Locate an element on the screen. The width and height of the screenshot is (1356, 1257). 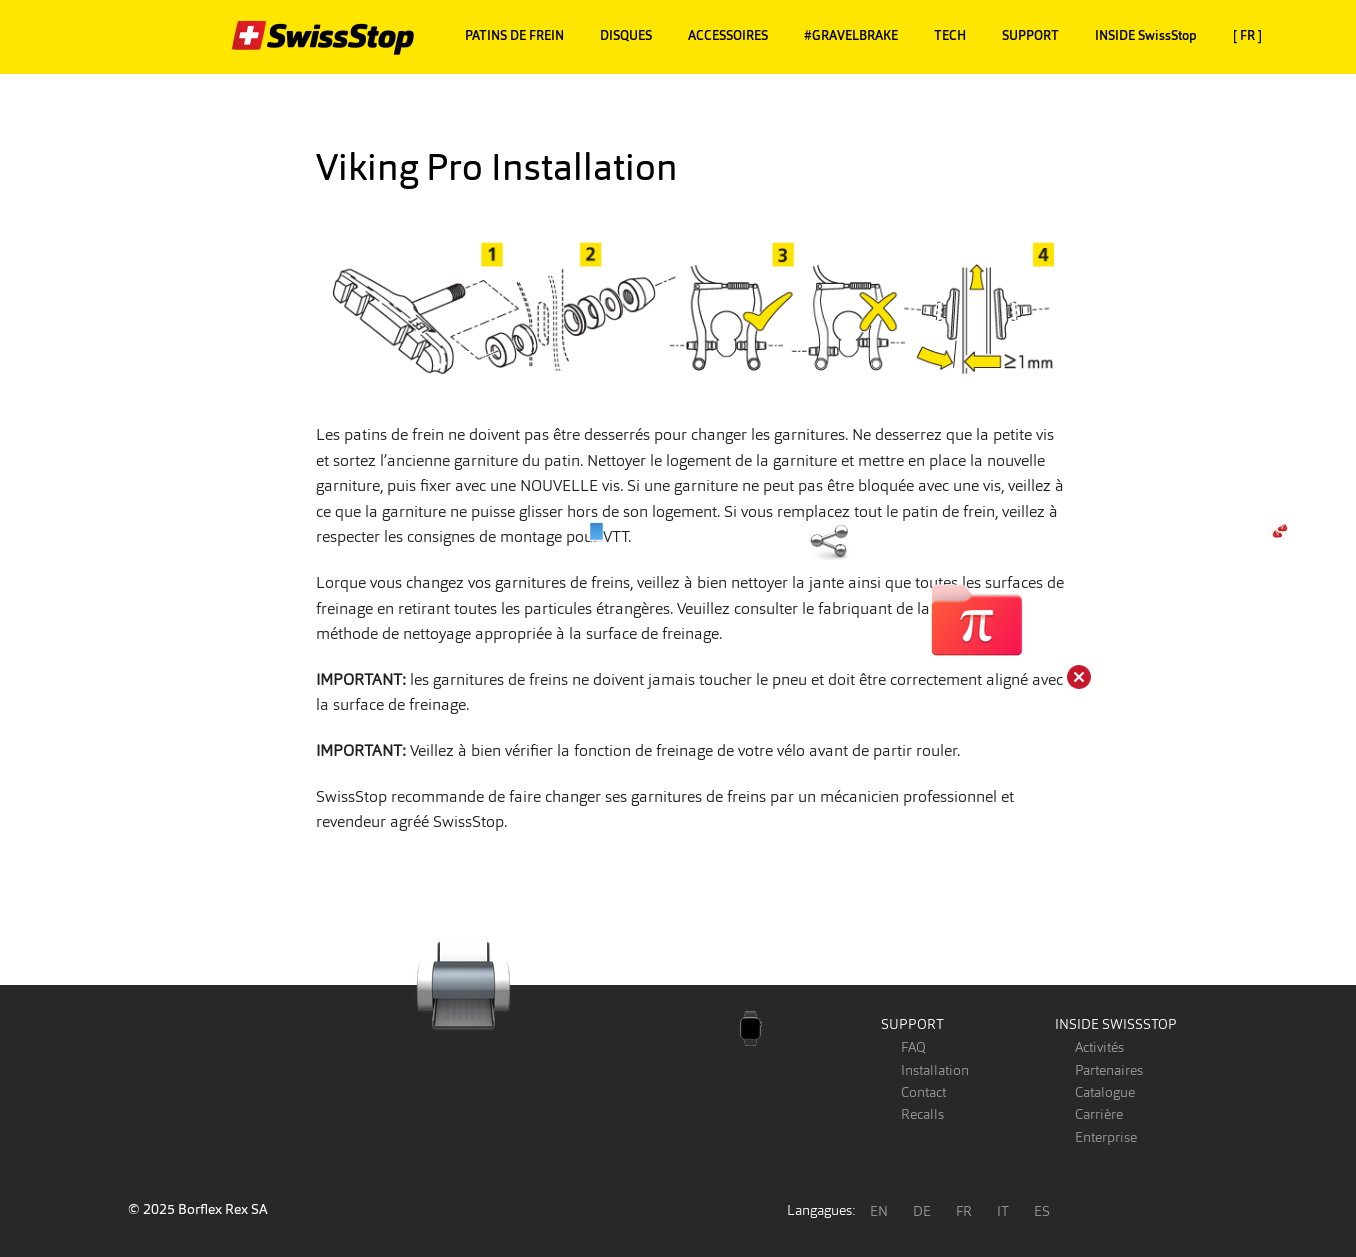
apple watch series 10 device icon is located at coordinates (750, 1028).